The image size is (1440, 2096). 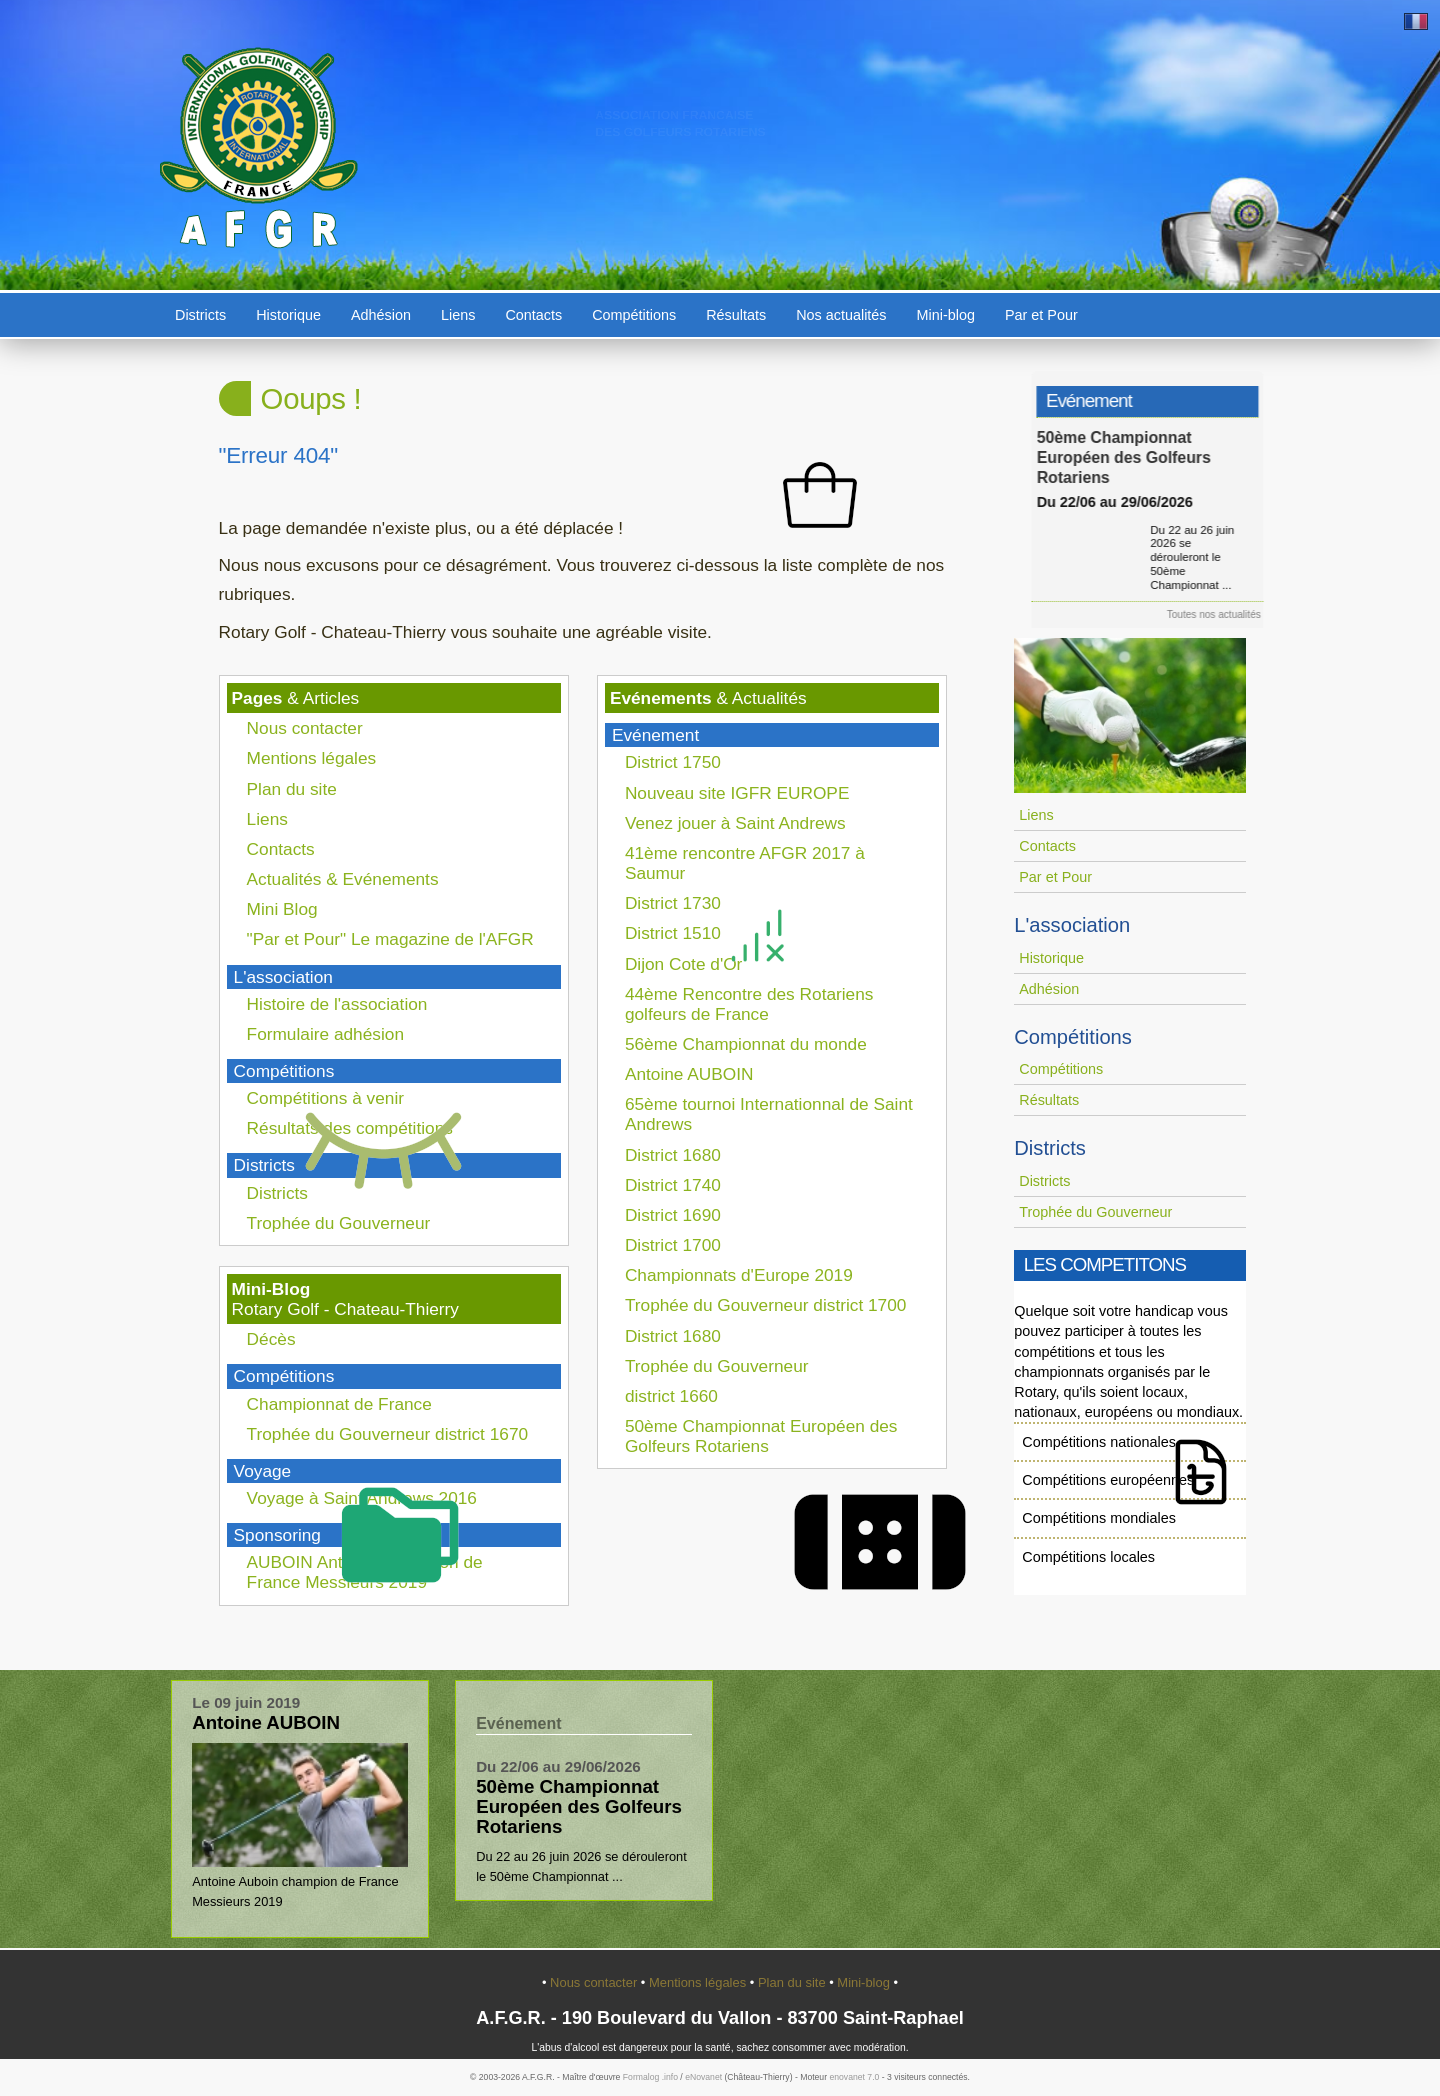 What do you see at coordinates (398, 1535) in the screenshot?
I see `browse all folders` at bounding box center [398, 1535].